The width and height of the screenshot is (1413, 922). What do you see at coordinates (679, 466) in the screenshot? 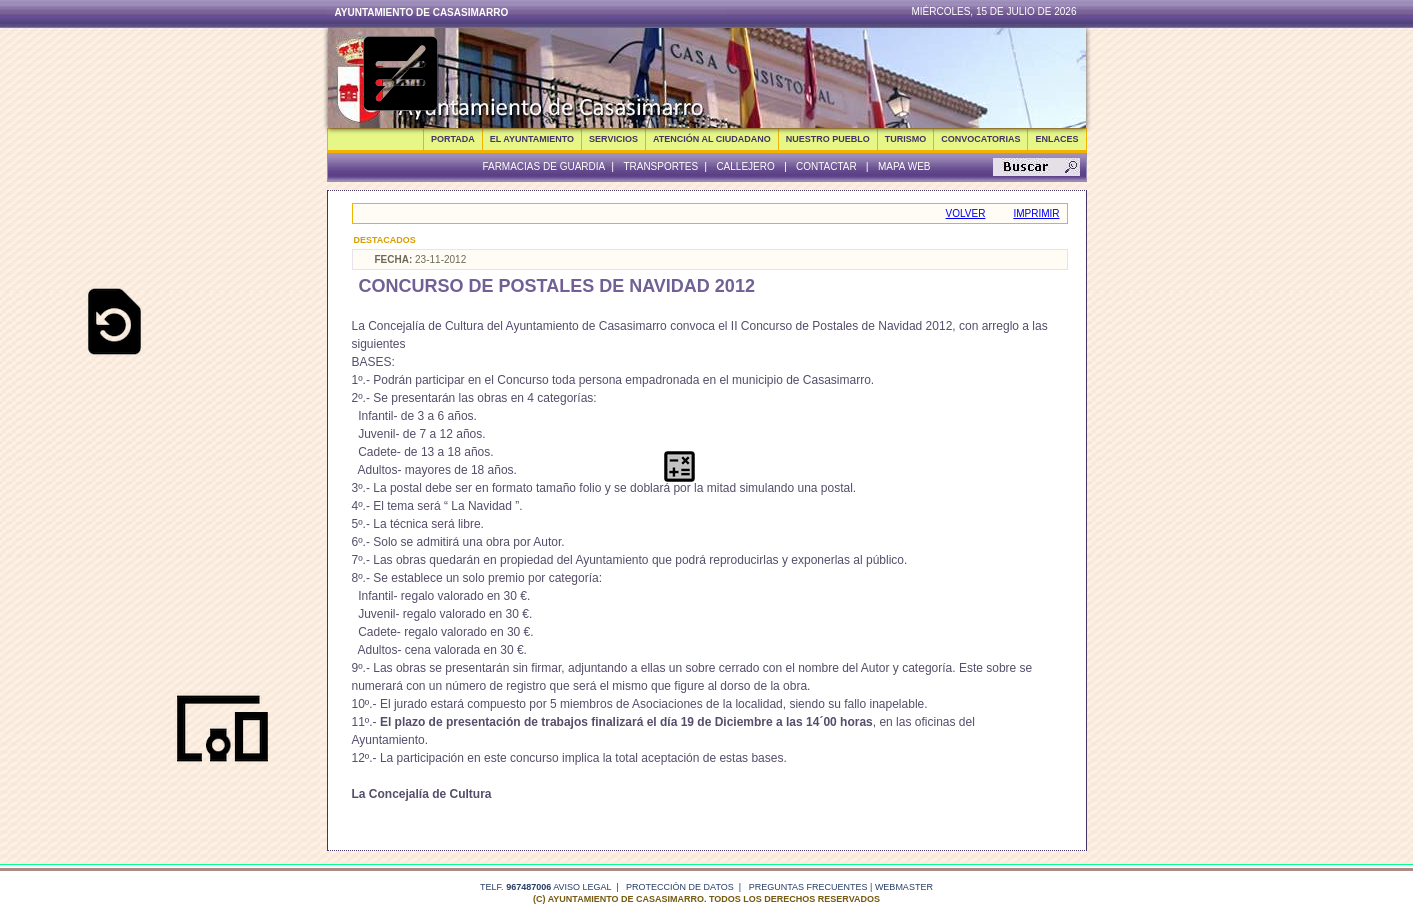
I see `open calculator tool` at bounding box center [679, 466].